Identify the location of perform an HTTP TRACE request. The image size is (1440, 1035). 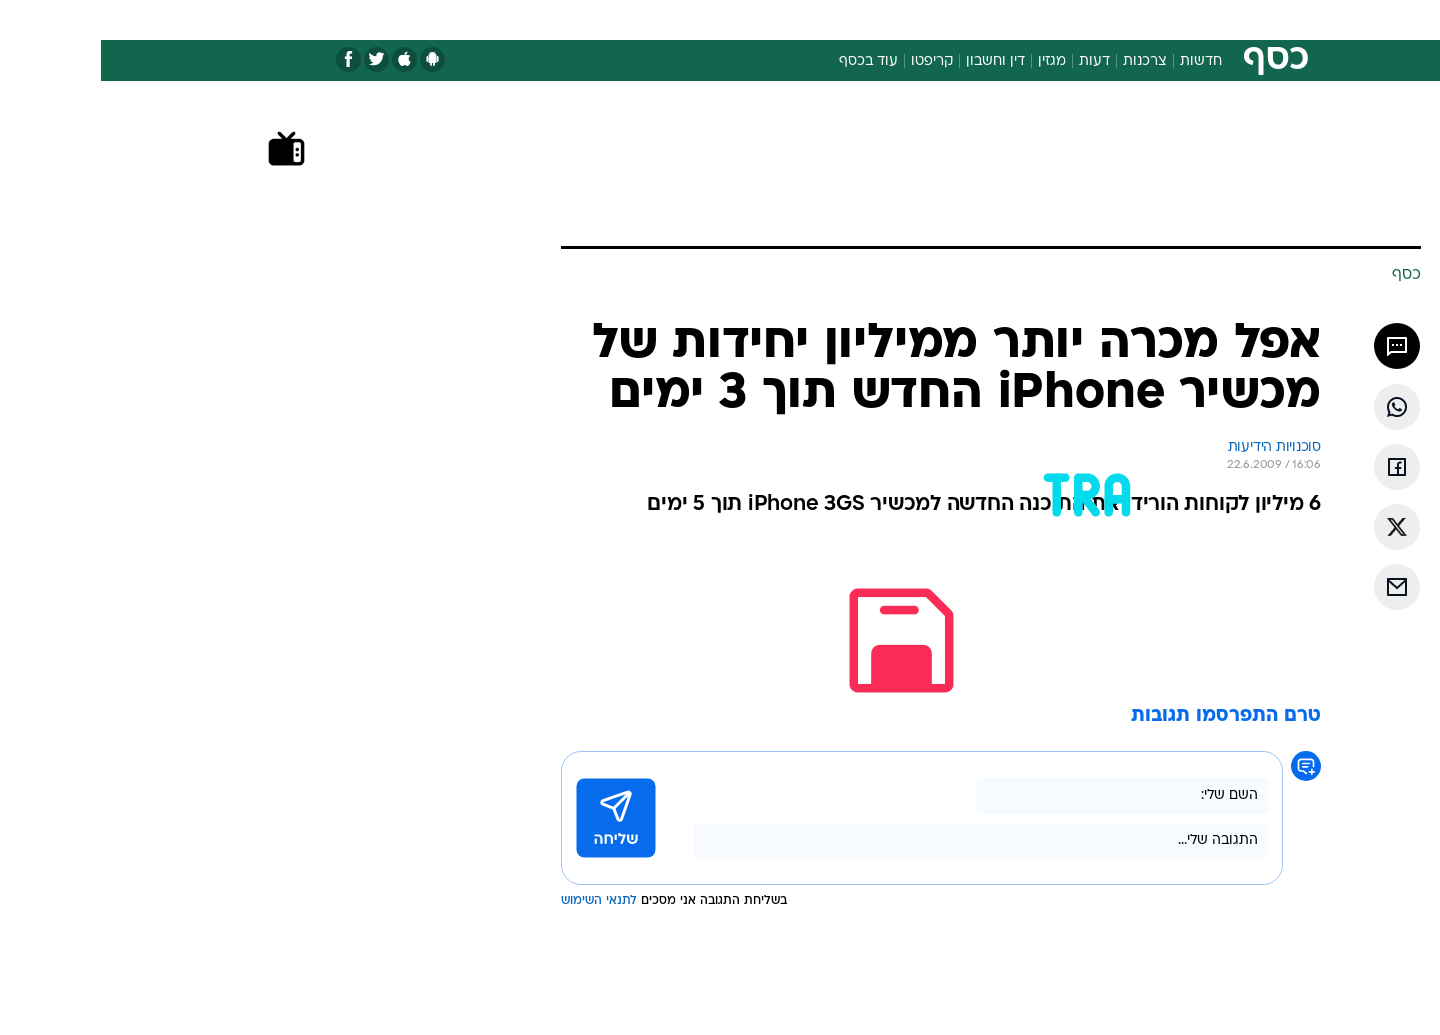
(1087, 495).